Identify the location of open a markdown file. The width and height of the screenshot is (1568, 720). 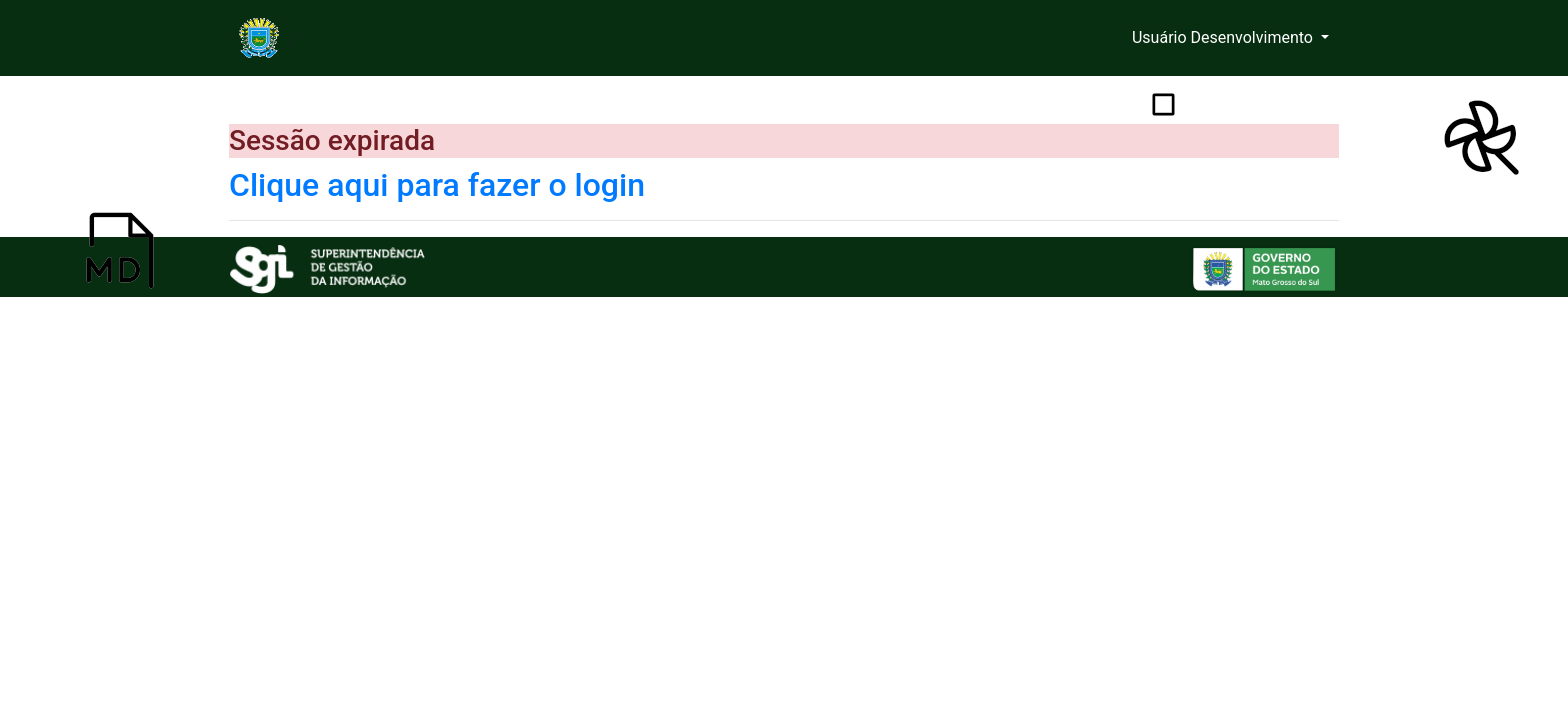
(121, 250).